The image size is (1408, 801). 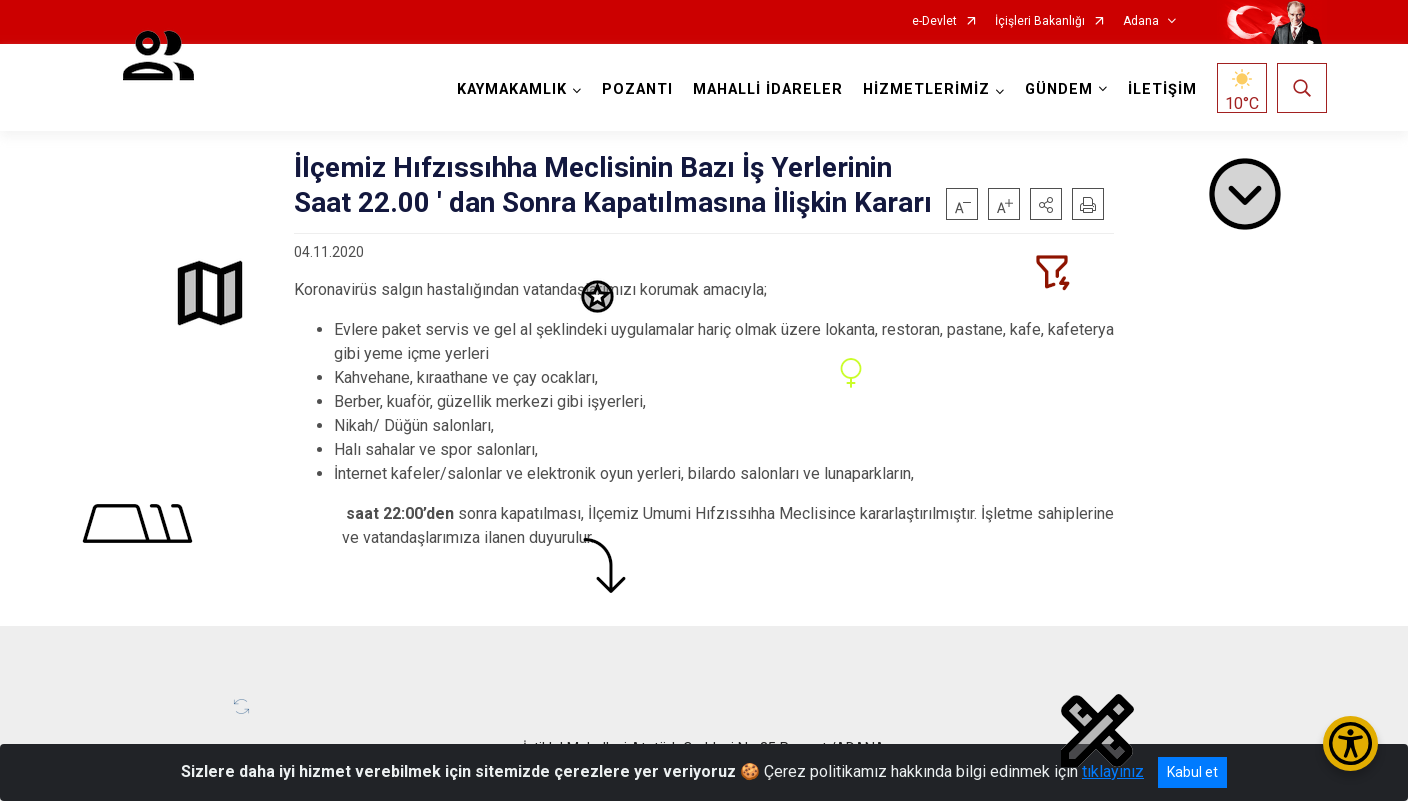 What do you see at coordinates (1097, 731) in the screenshot?
I see `access design tools or editing options` at bounding box center [1097, 731].